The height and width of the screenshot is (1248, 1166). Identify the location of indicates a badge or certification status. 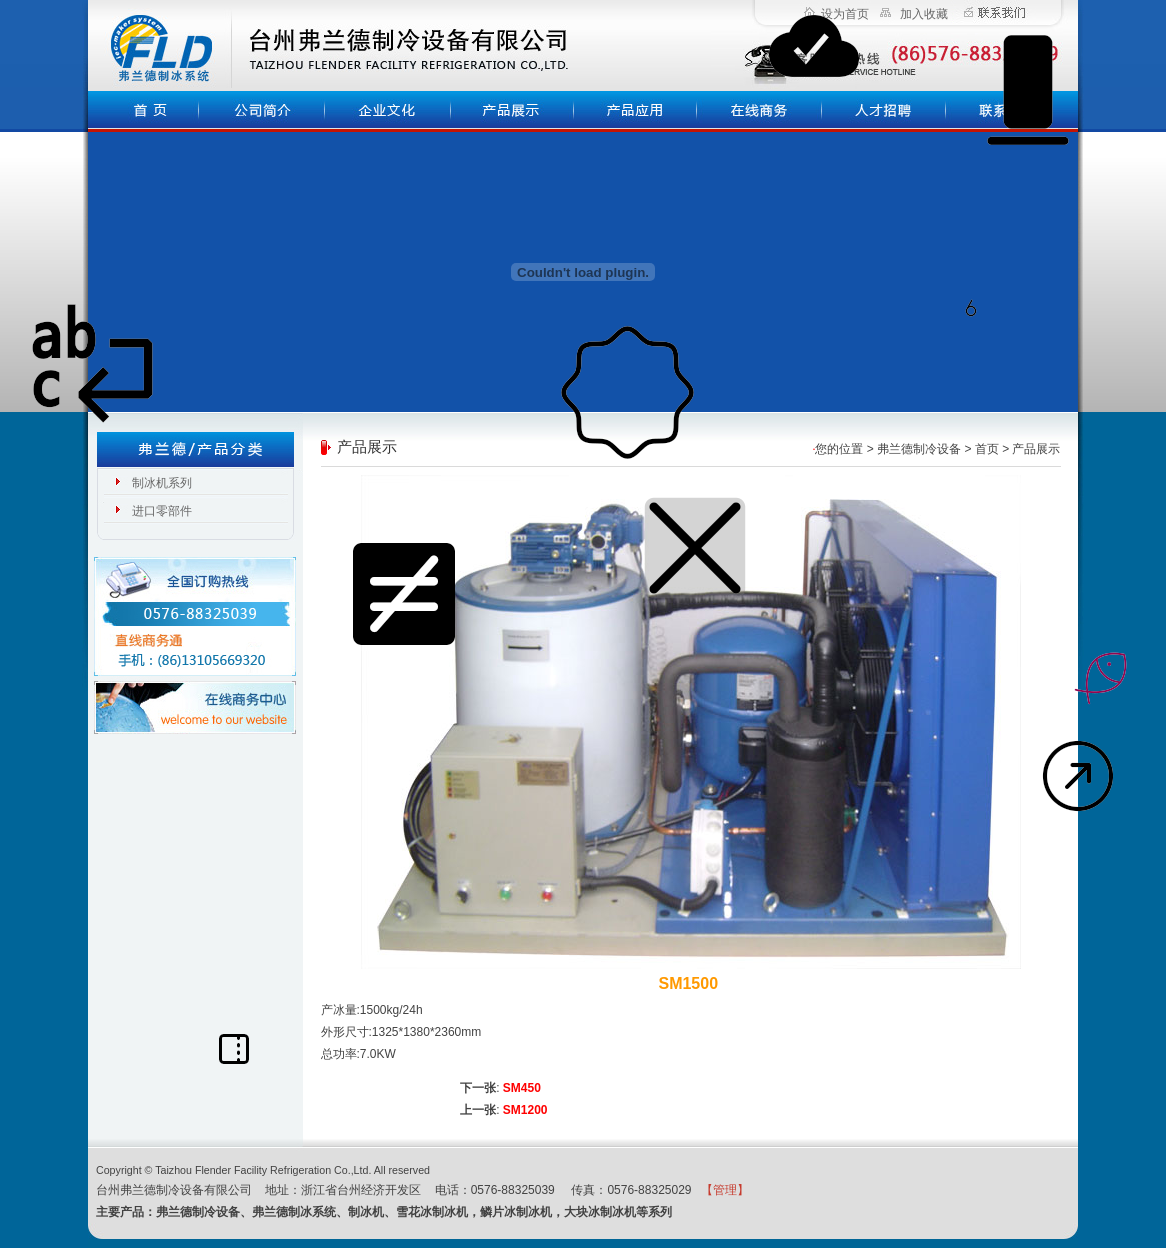
(627, 392).